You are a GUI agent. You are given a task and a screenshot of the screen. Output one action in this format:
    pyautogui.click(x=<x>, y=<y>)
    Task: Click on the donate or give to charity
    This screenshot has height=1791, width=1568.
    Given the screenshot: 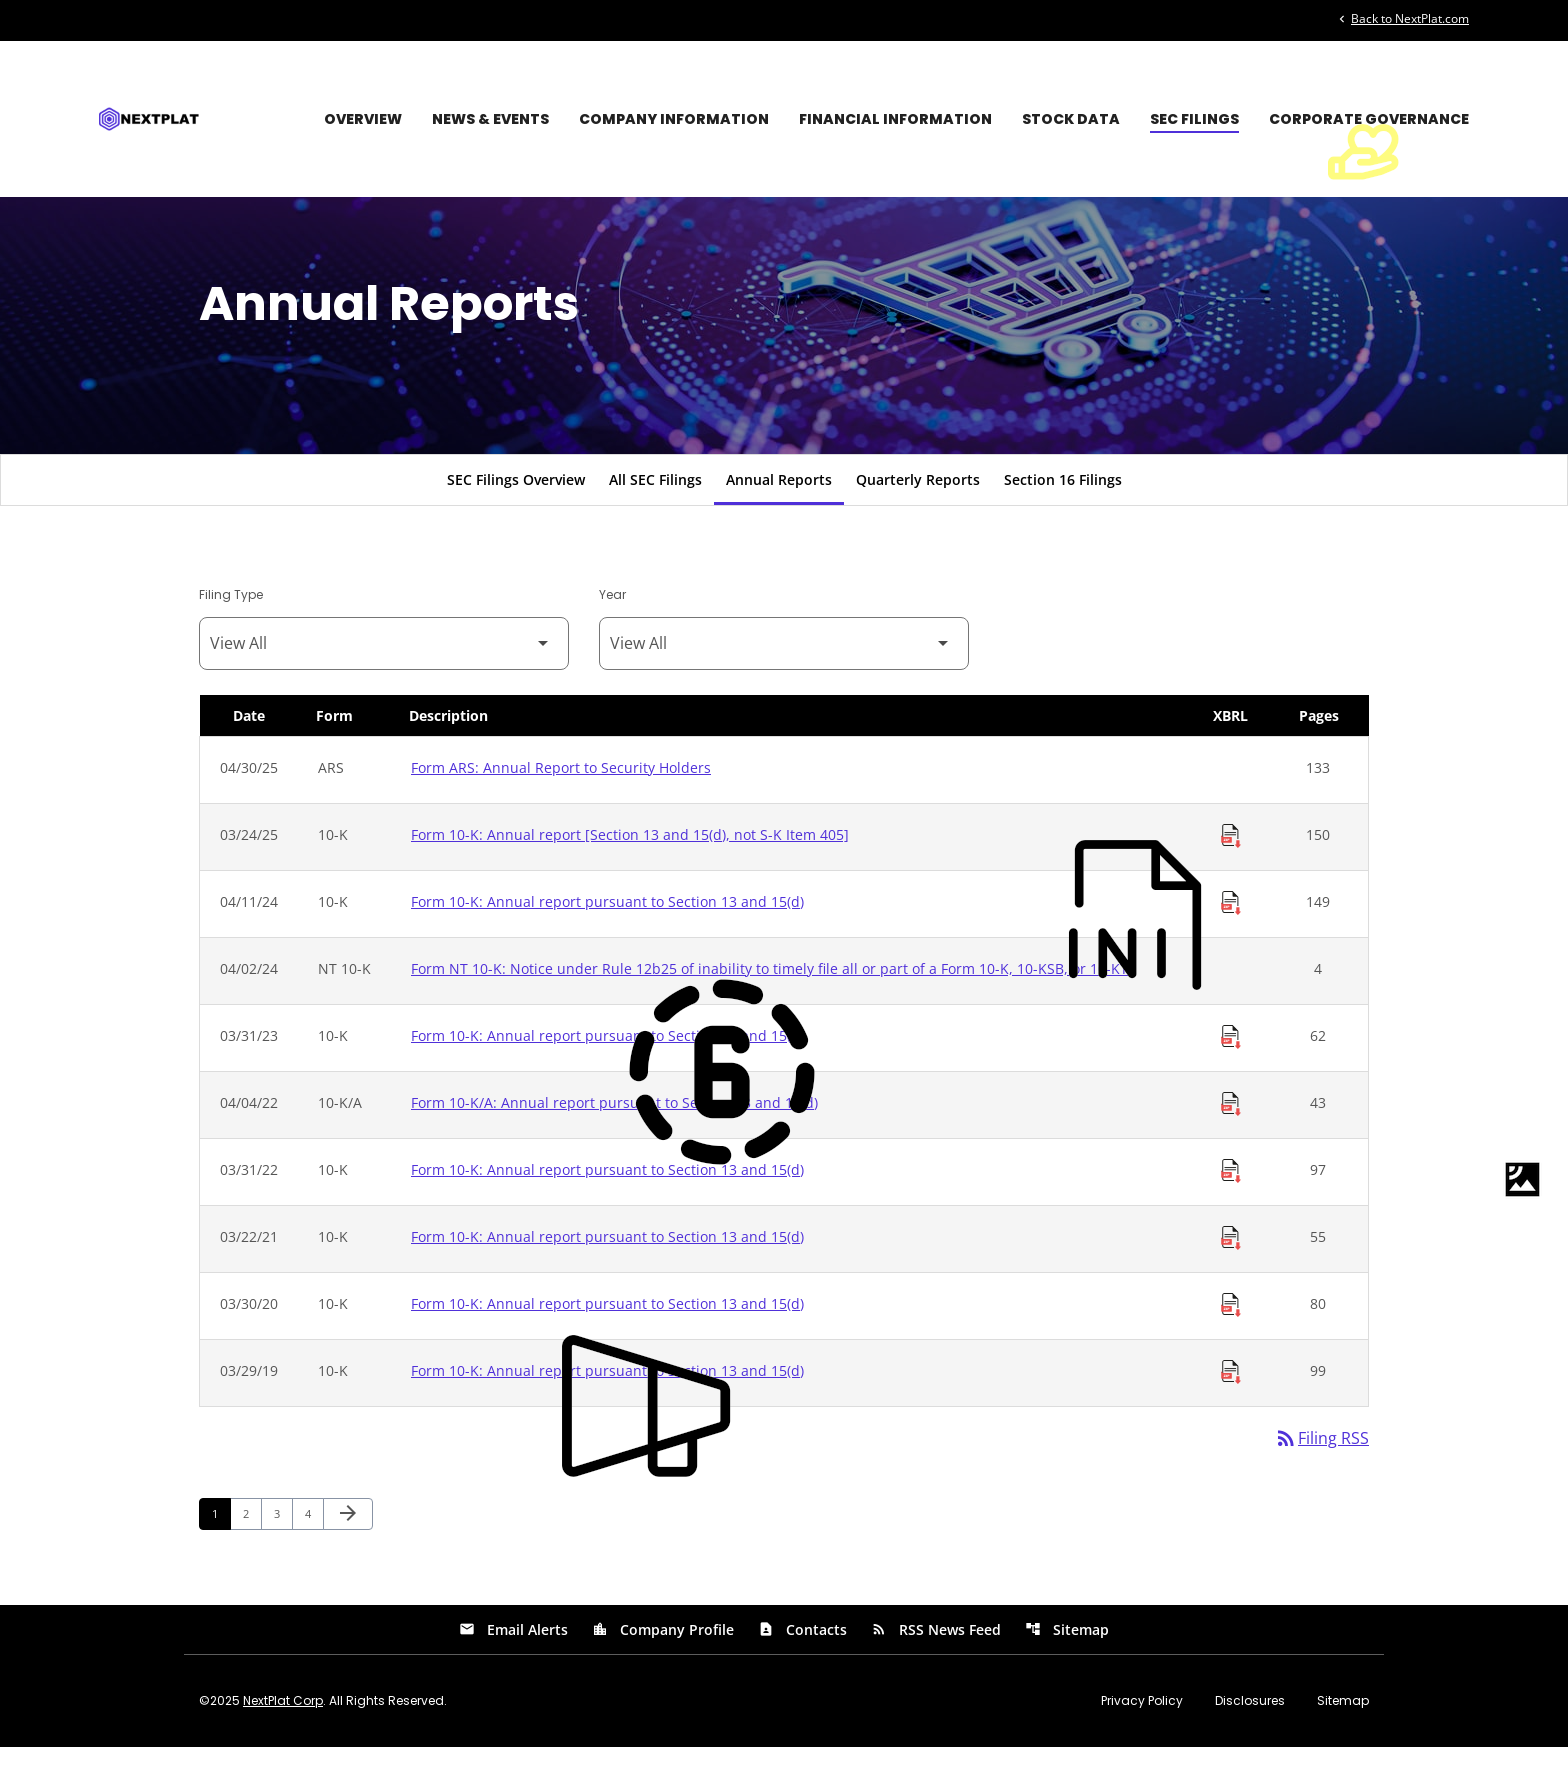 What is the action you would take?
    pyautogui.click(x=1365, y=153)
    